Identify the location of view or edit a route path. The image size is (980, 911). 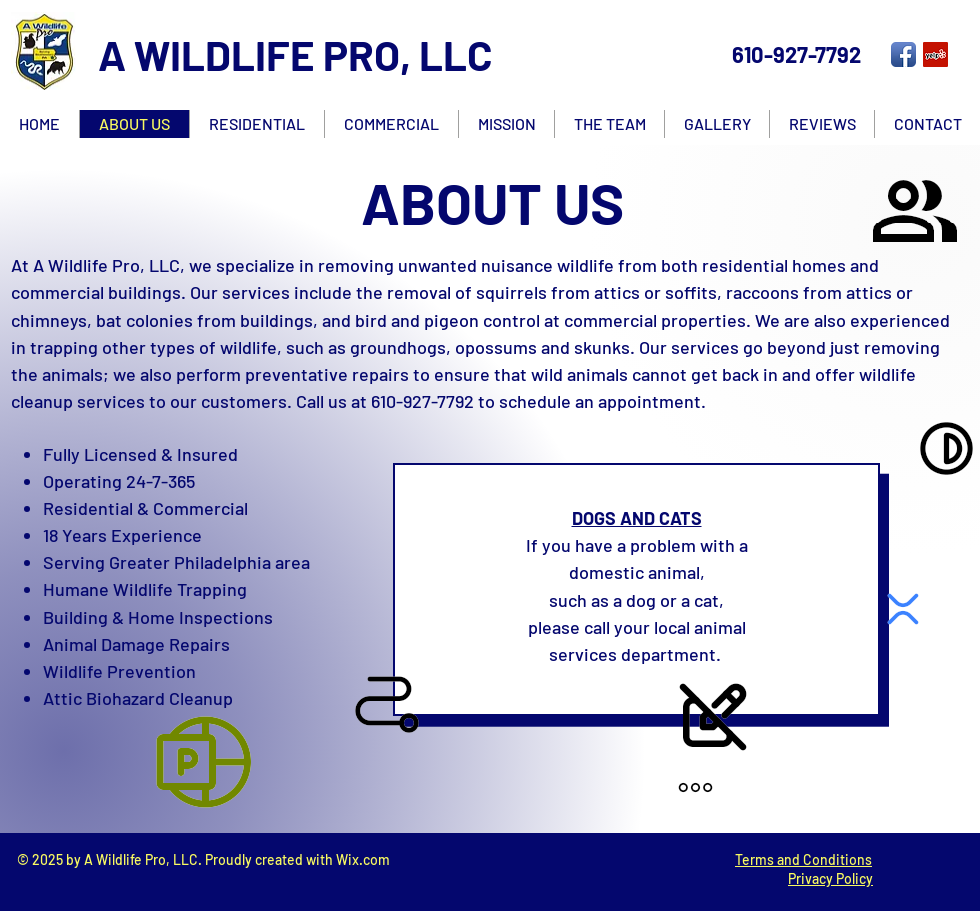
(387, 701).